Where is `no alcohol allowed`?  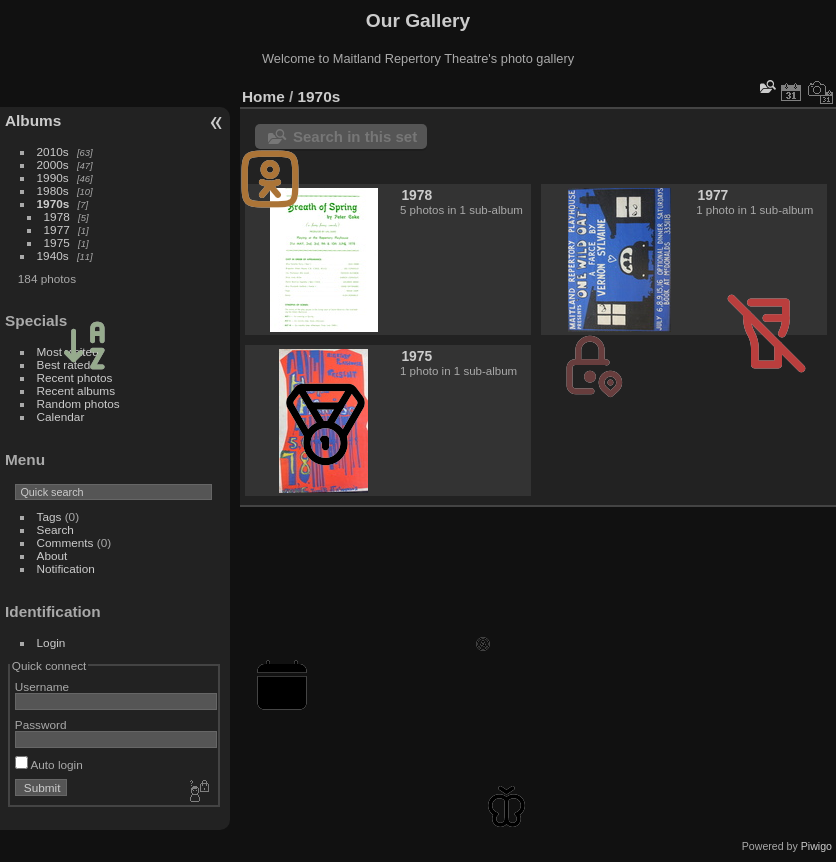
no alcohol allowed is located at coordinates (766, 333).